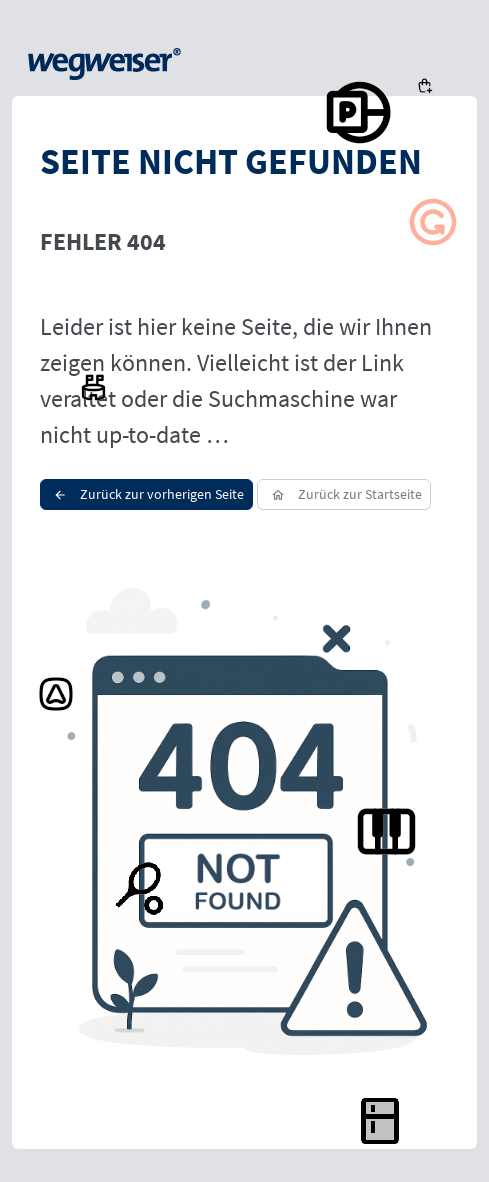 The width and height of the screenshot is (489, 1182). I want to click on access tennis or racket sports content, so click(139, 888).